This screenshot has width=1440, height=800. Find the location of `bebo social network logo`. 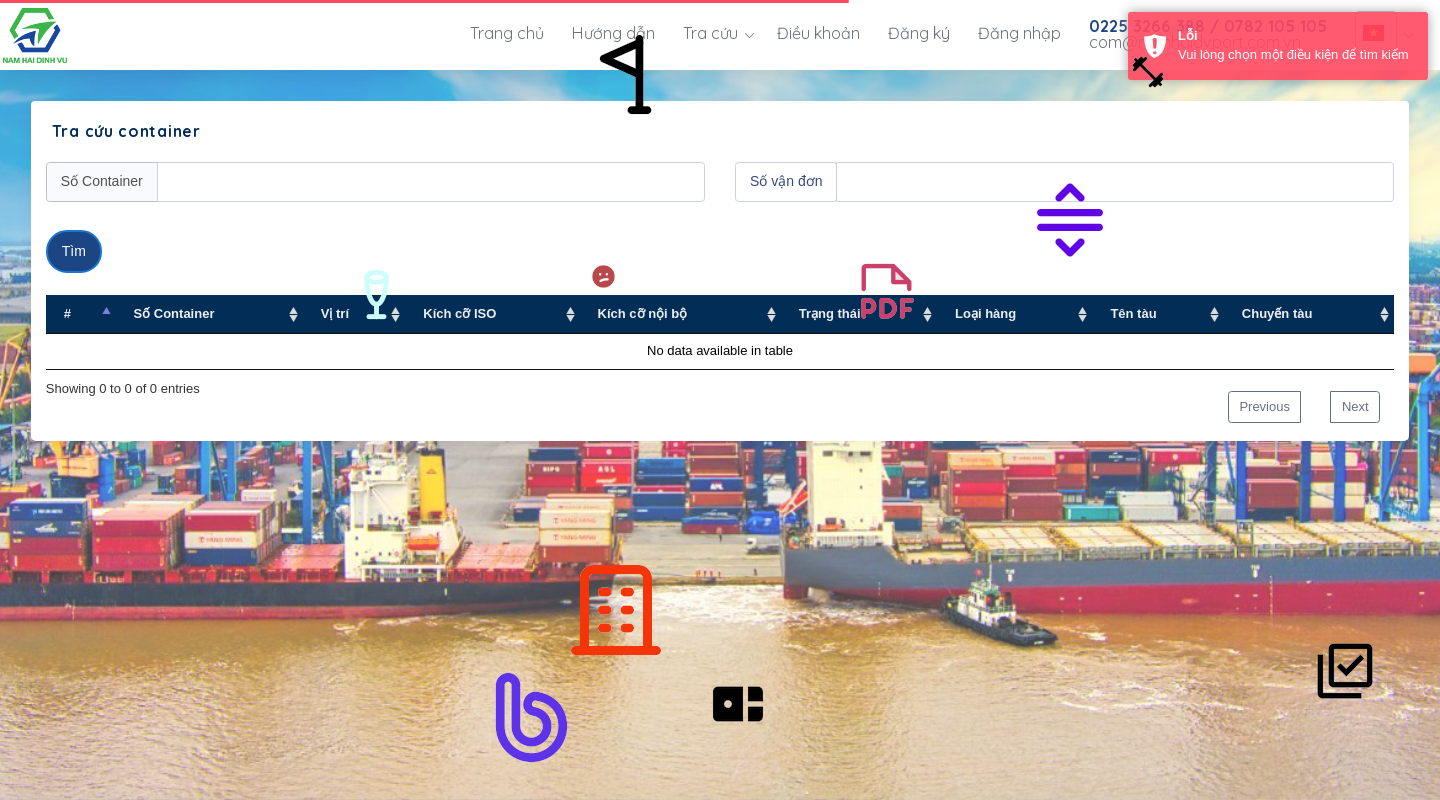

bebo social network logo is located at coordinates (531, 717).